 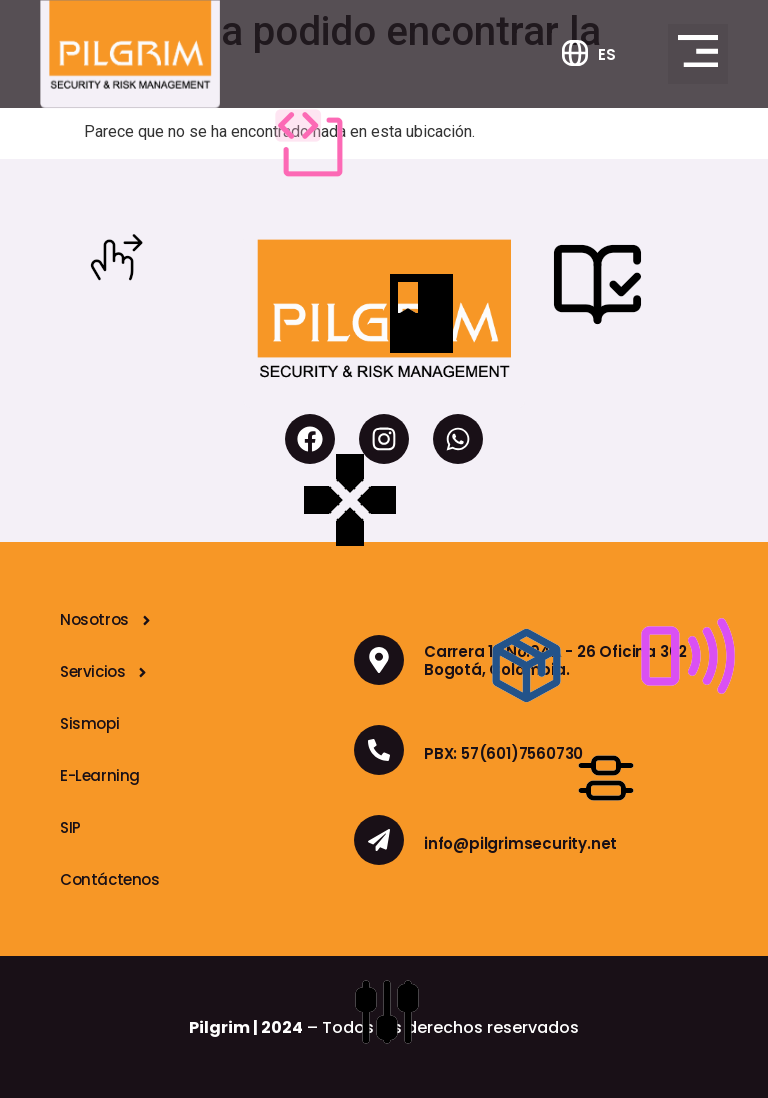 What do you see at coordinates (350, 500) in the screenshot?
I see `access games or gaming section` at bounding box center [350, 500].